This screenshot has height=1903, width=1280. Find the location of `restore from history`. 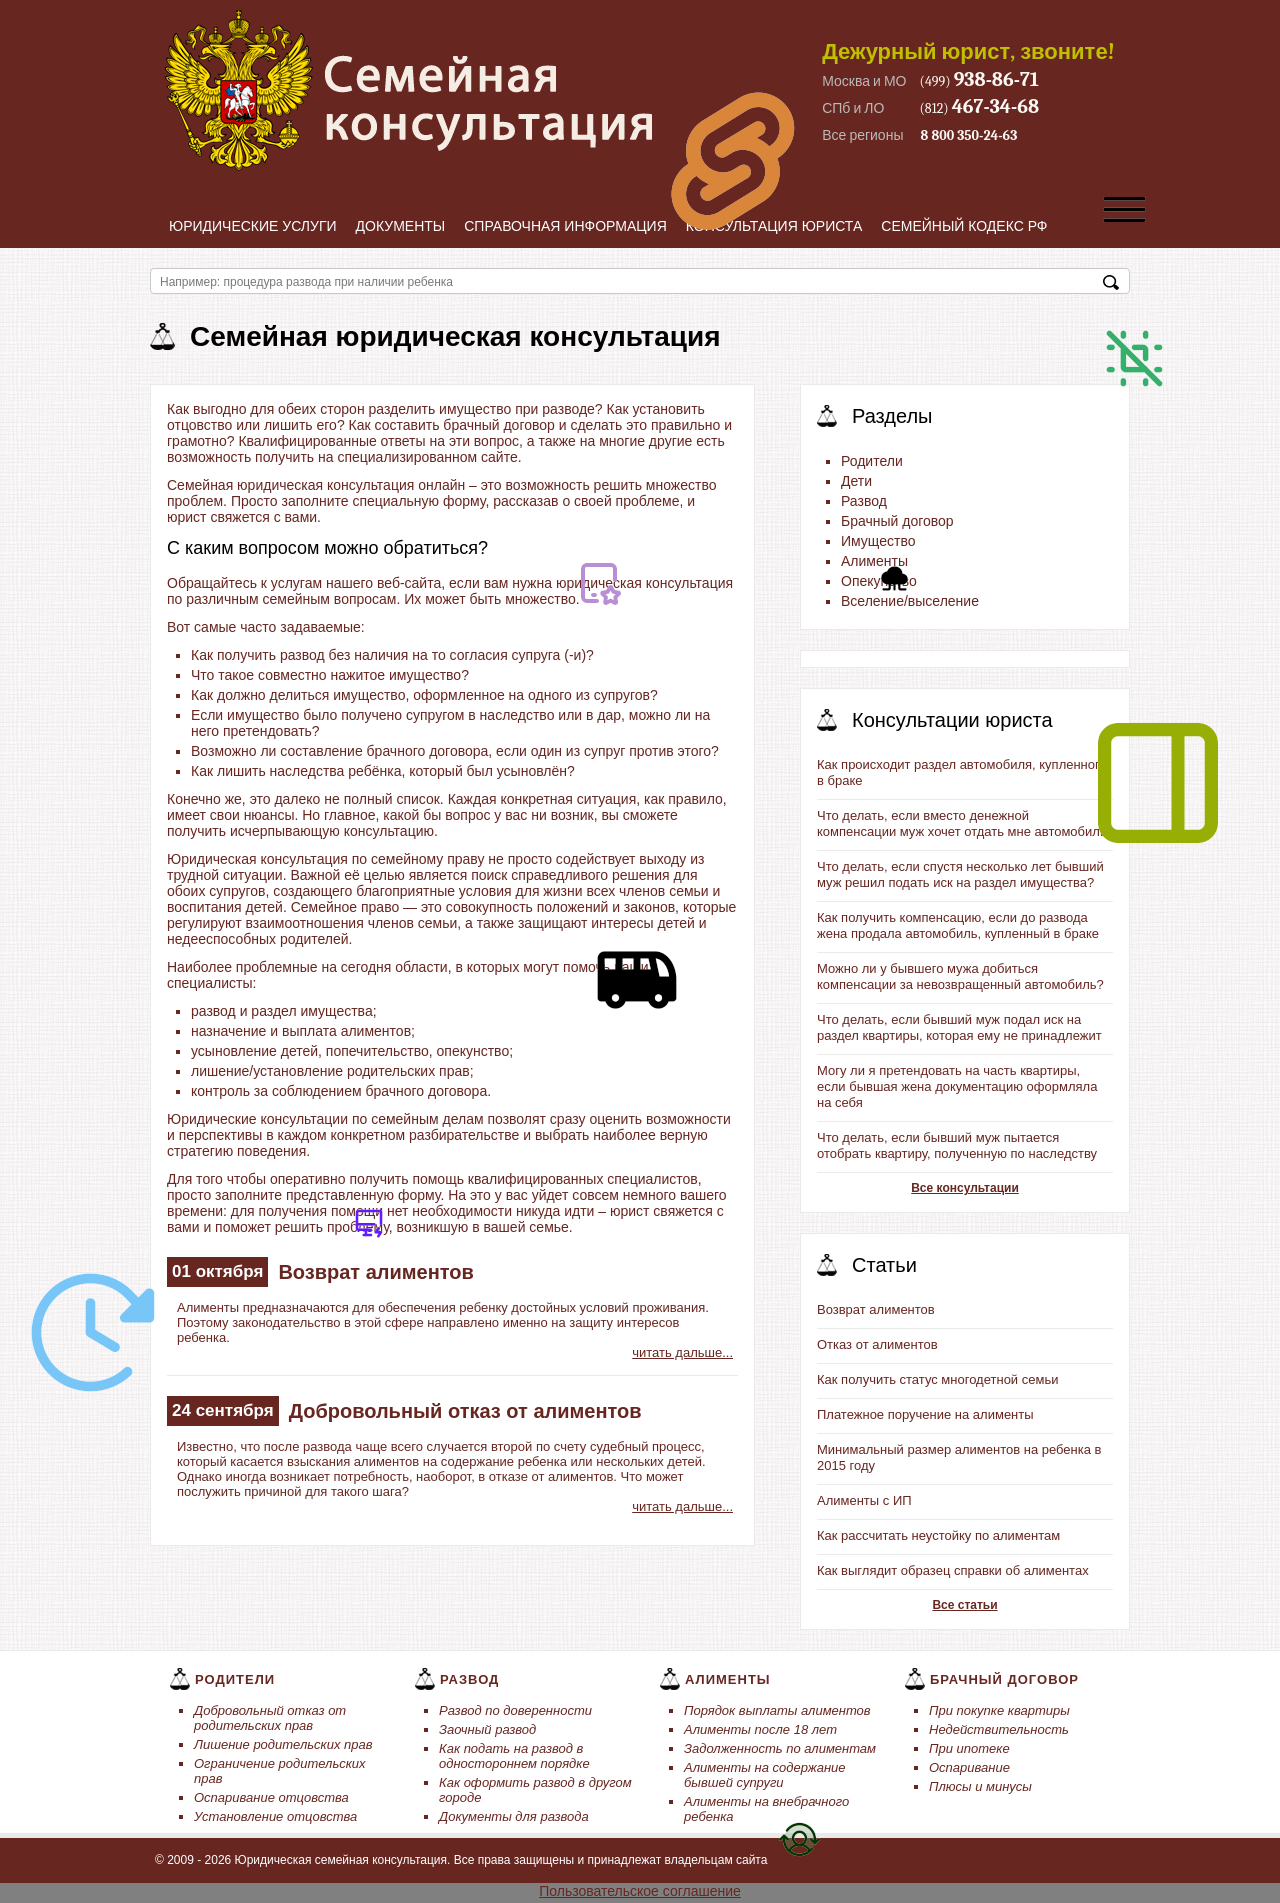

restore from history is located at coordinates (90, 1332).